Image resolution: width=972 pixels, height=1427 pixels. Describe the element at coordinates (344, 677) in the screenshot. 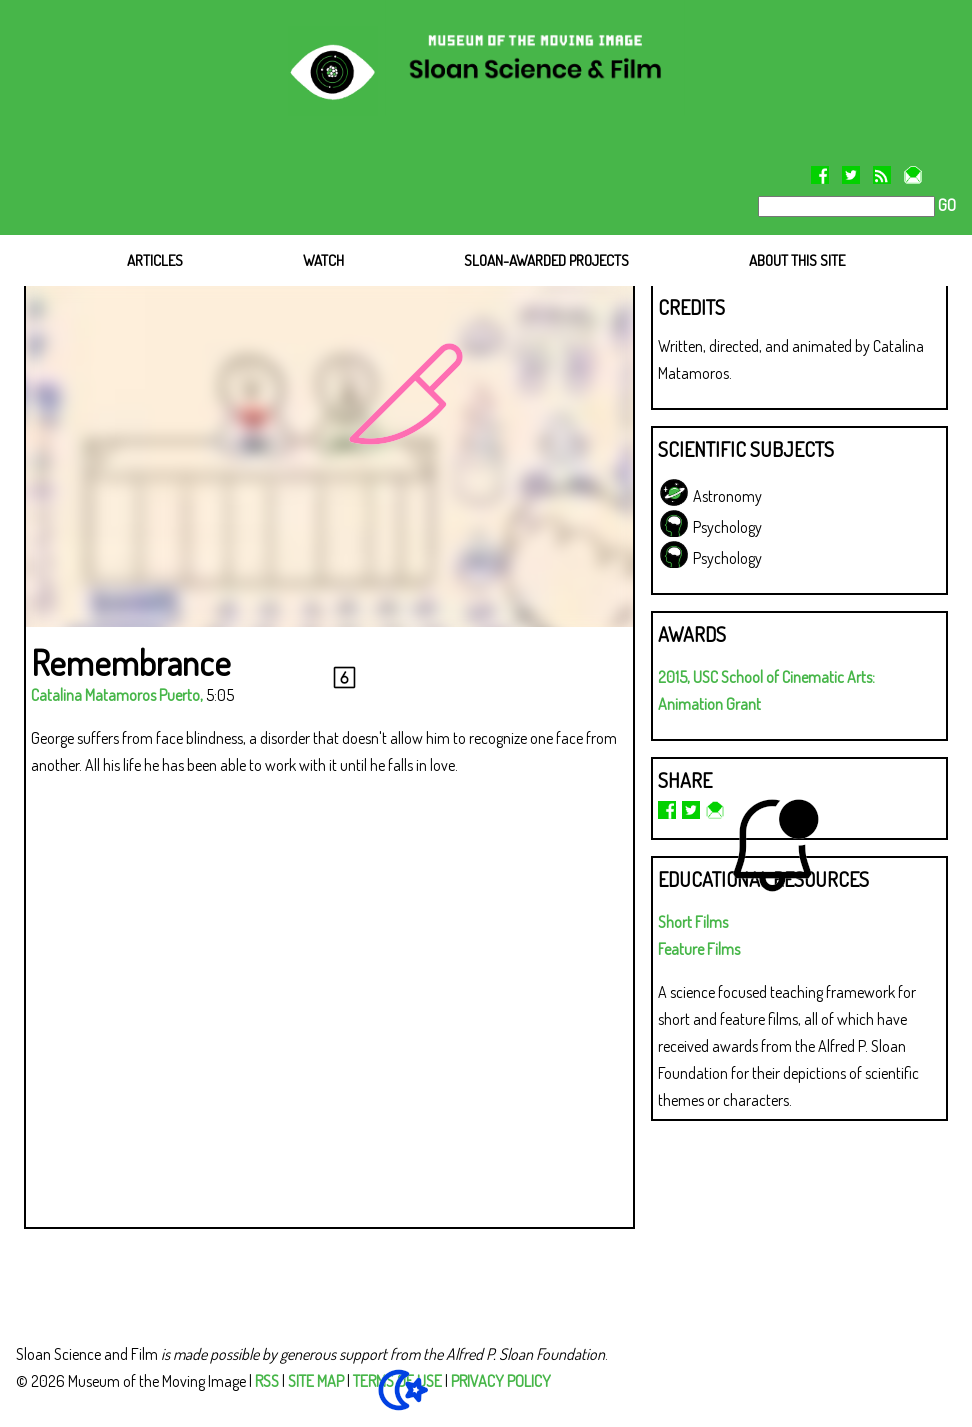

I see `select the number six` at that location.